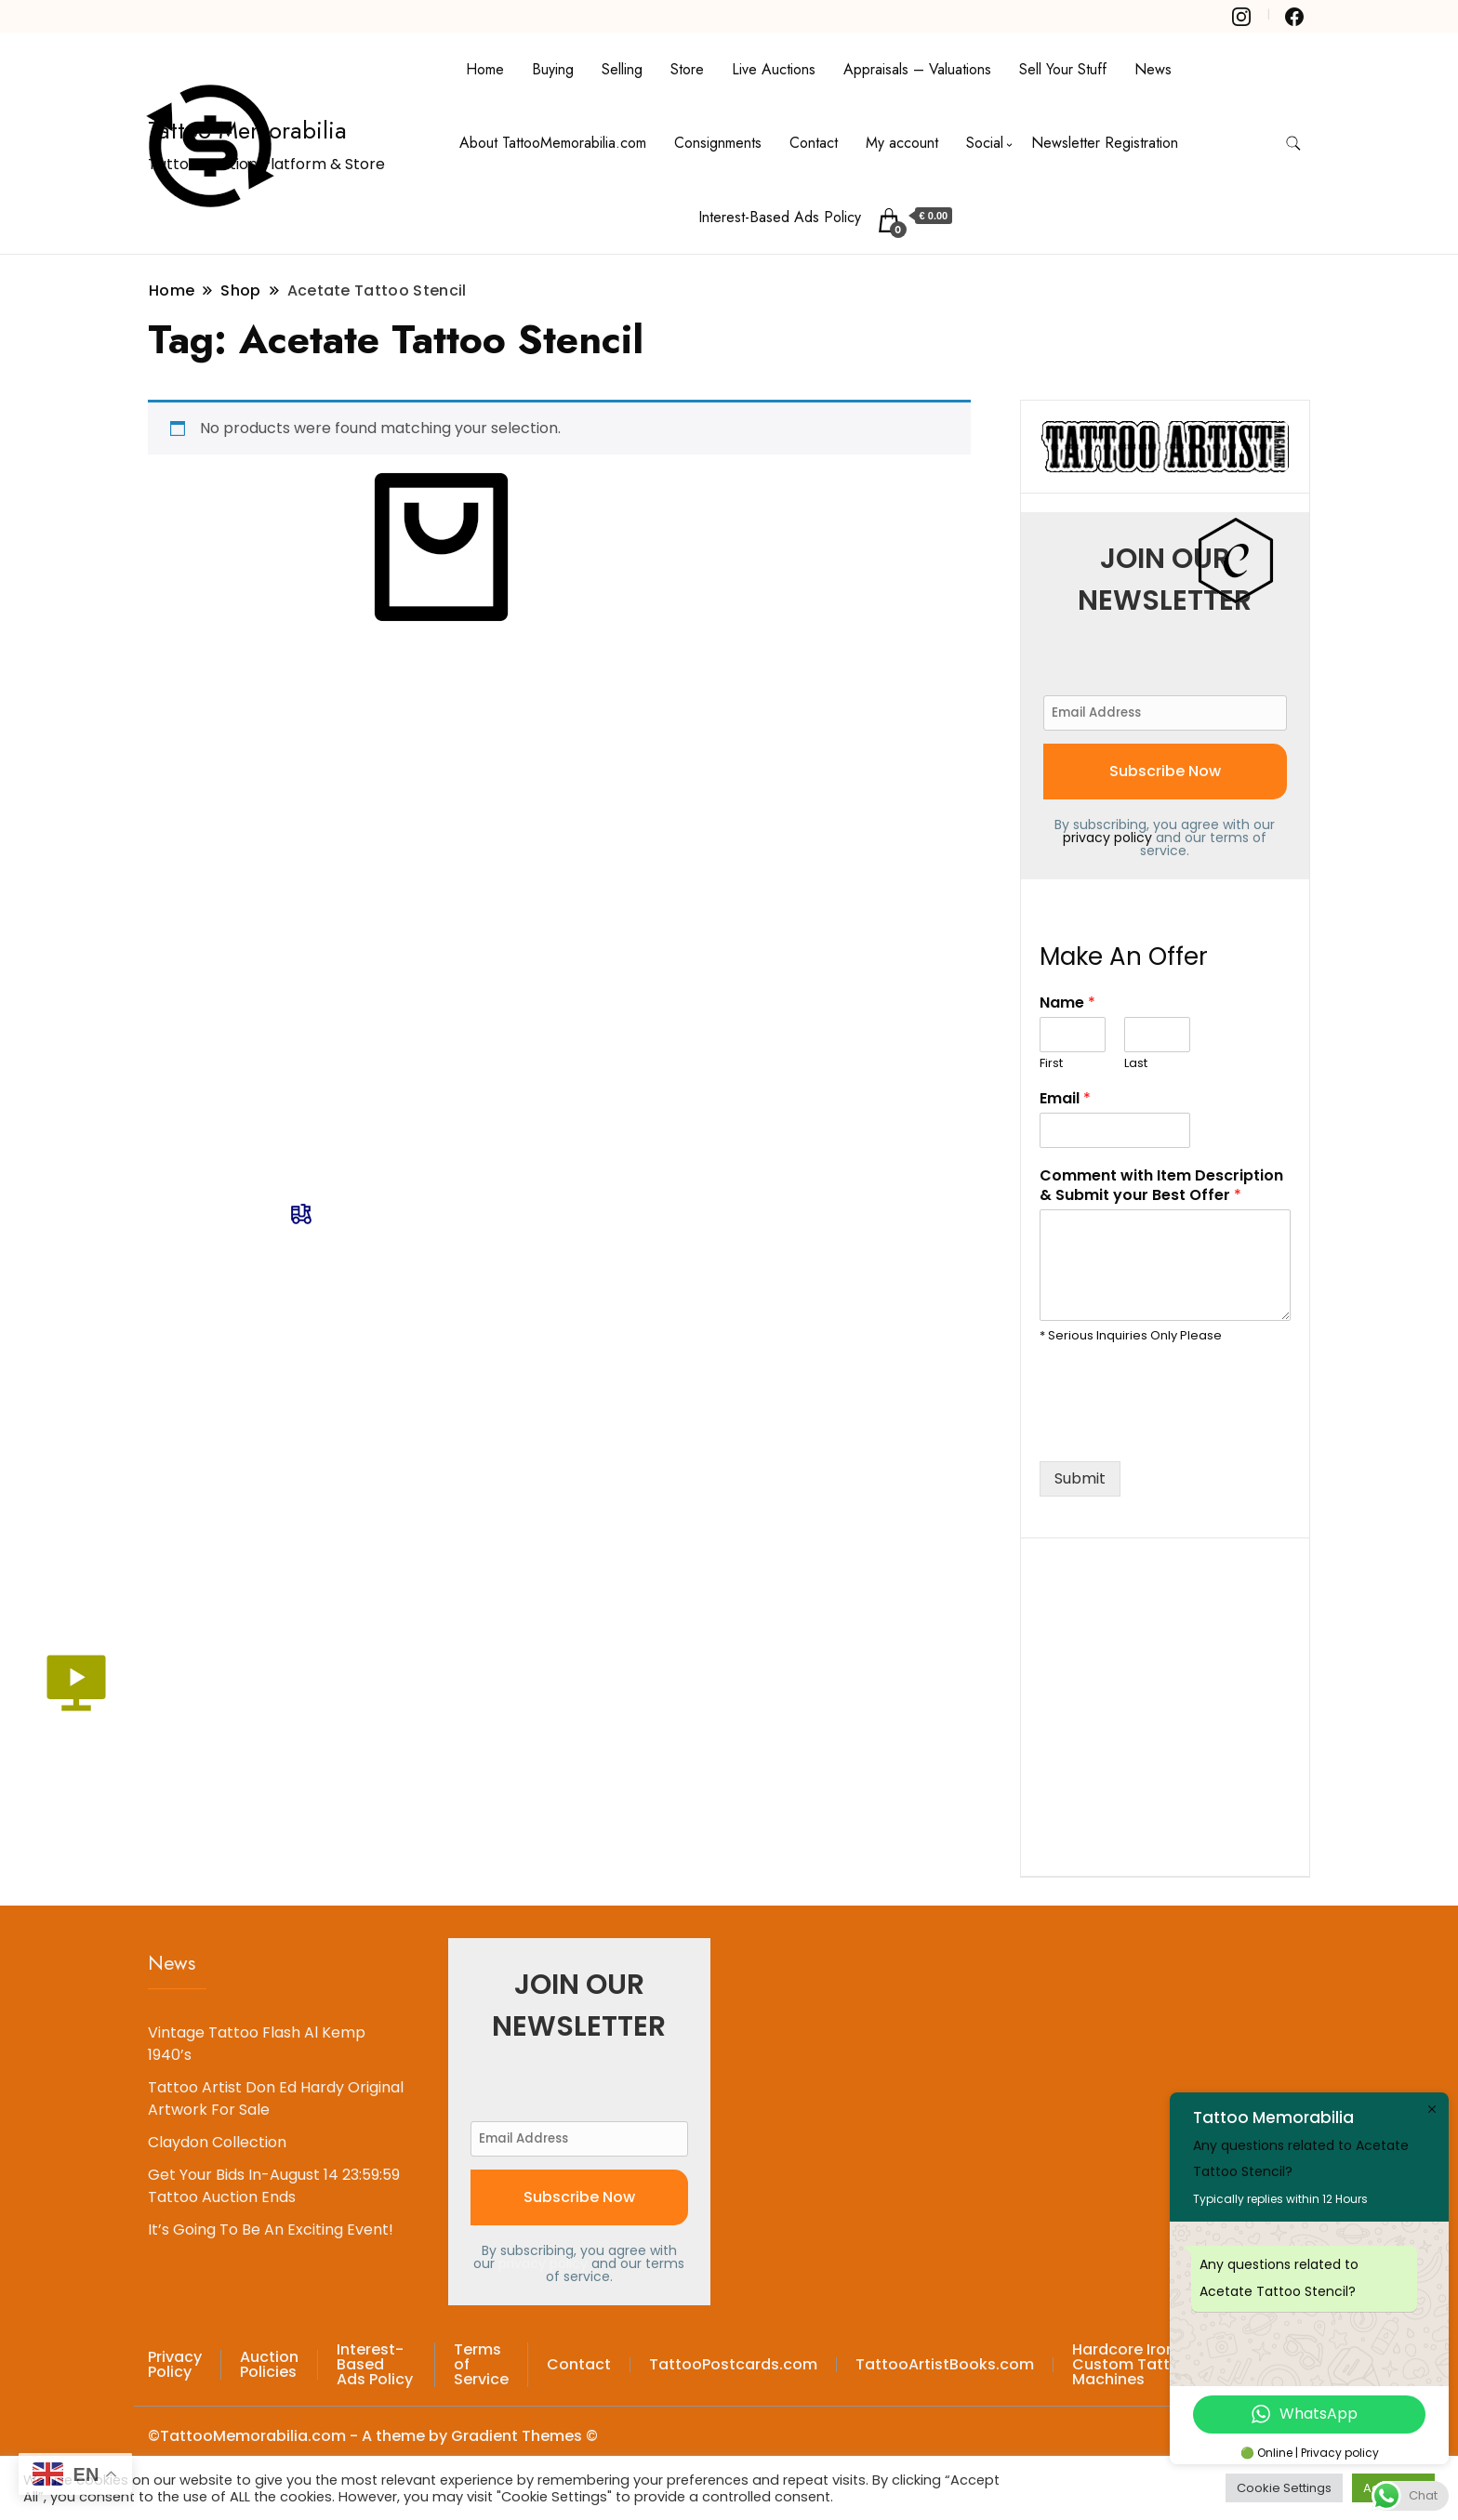  What do you see at coordinates (210, 146) in the screenshot?
I see `currency exchange or conversion` at bounding box center [210, 146].